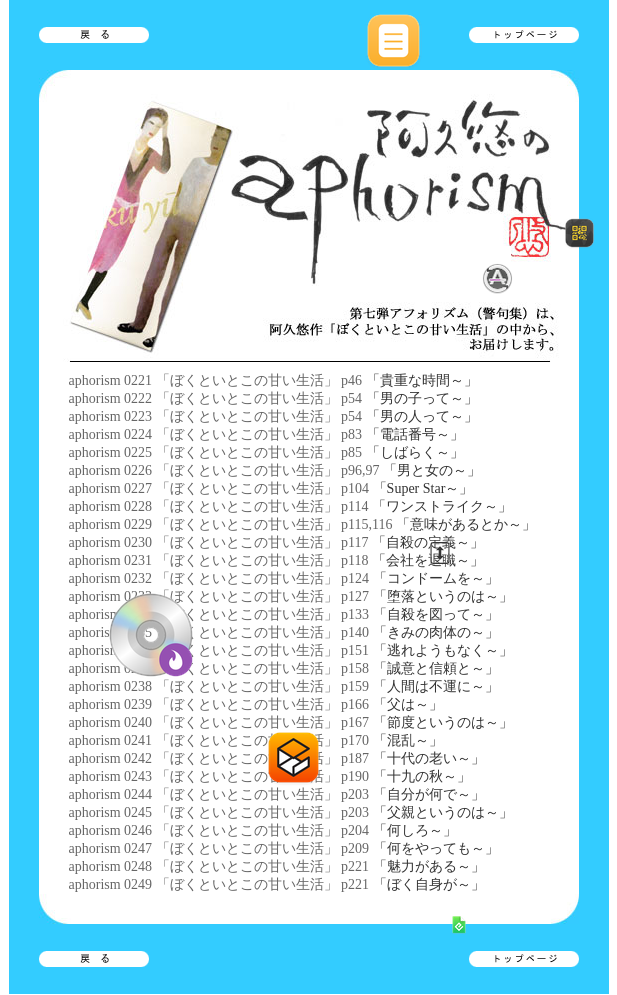  What do you see at coordinates (579, 233) in the screenshot?
I see `configure web browser identification settings` at bounding box center [579, 233].